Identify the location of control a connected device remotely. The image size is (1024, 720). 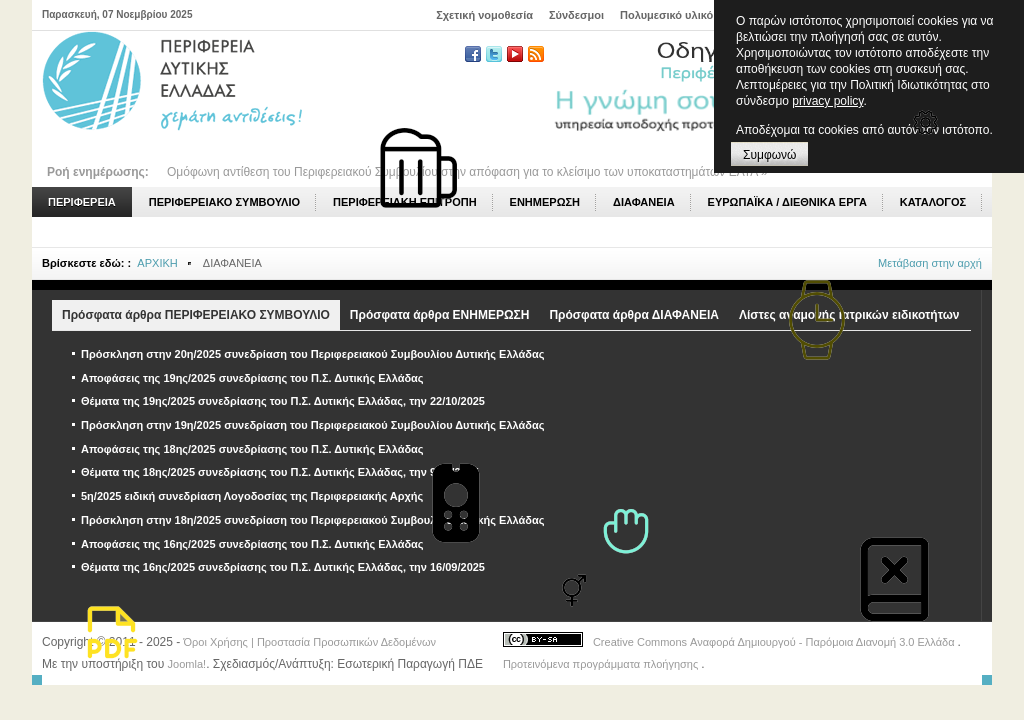
(456, 503).